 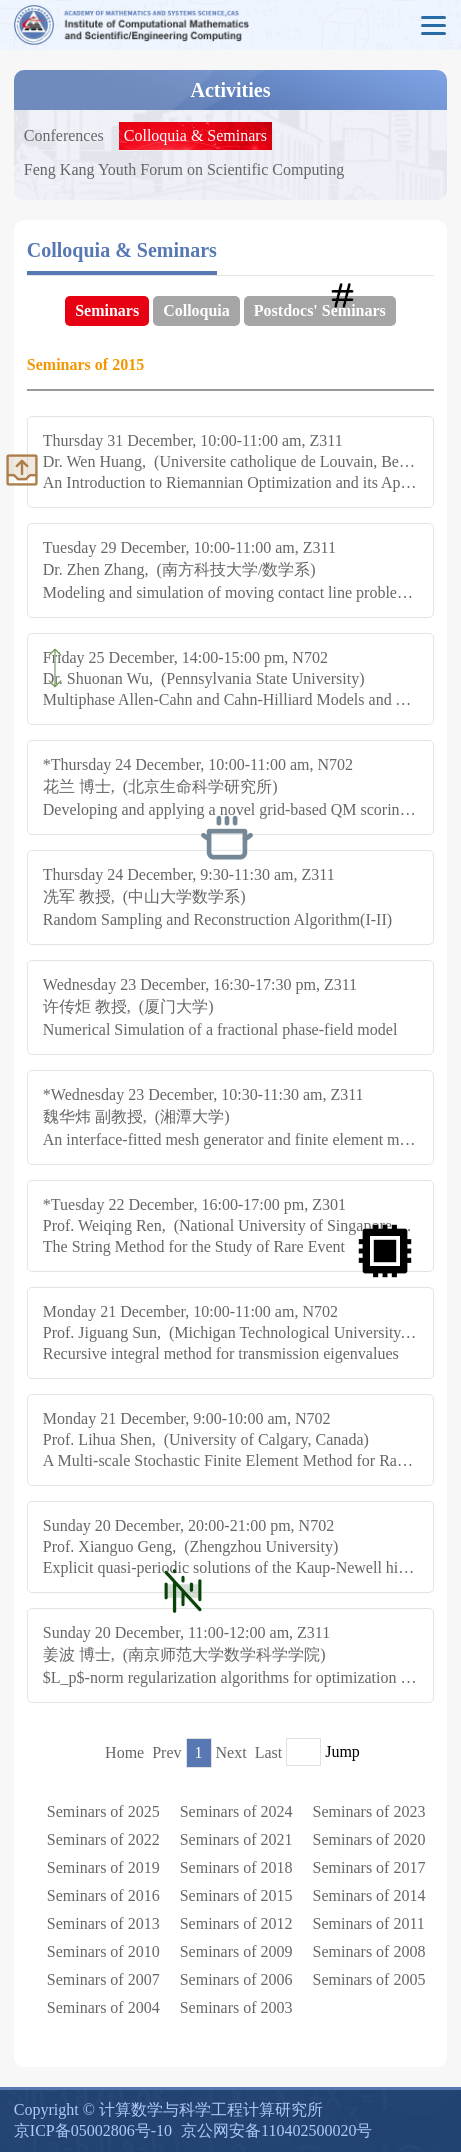 What do you see at coordinates (22, 470) in the screenshot?
I see `upload a file from your device` at bounding box center [22, 470].